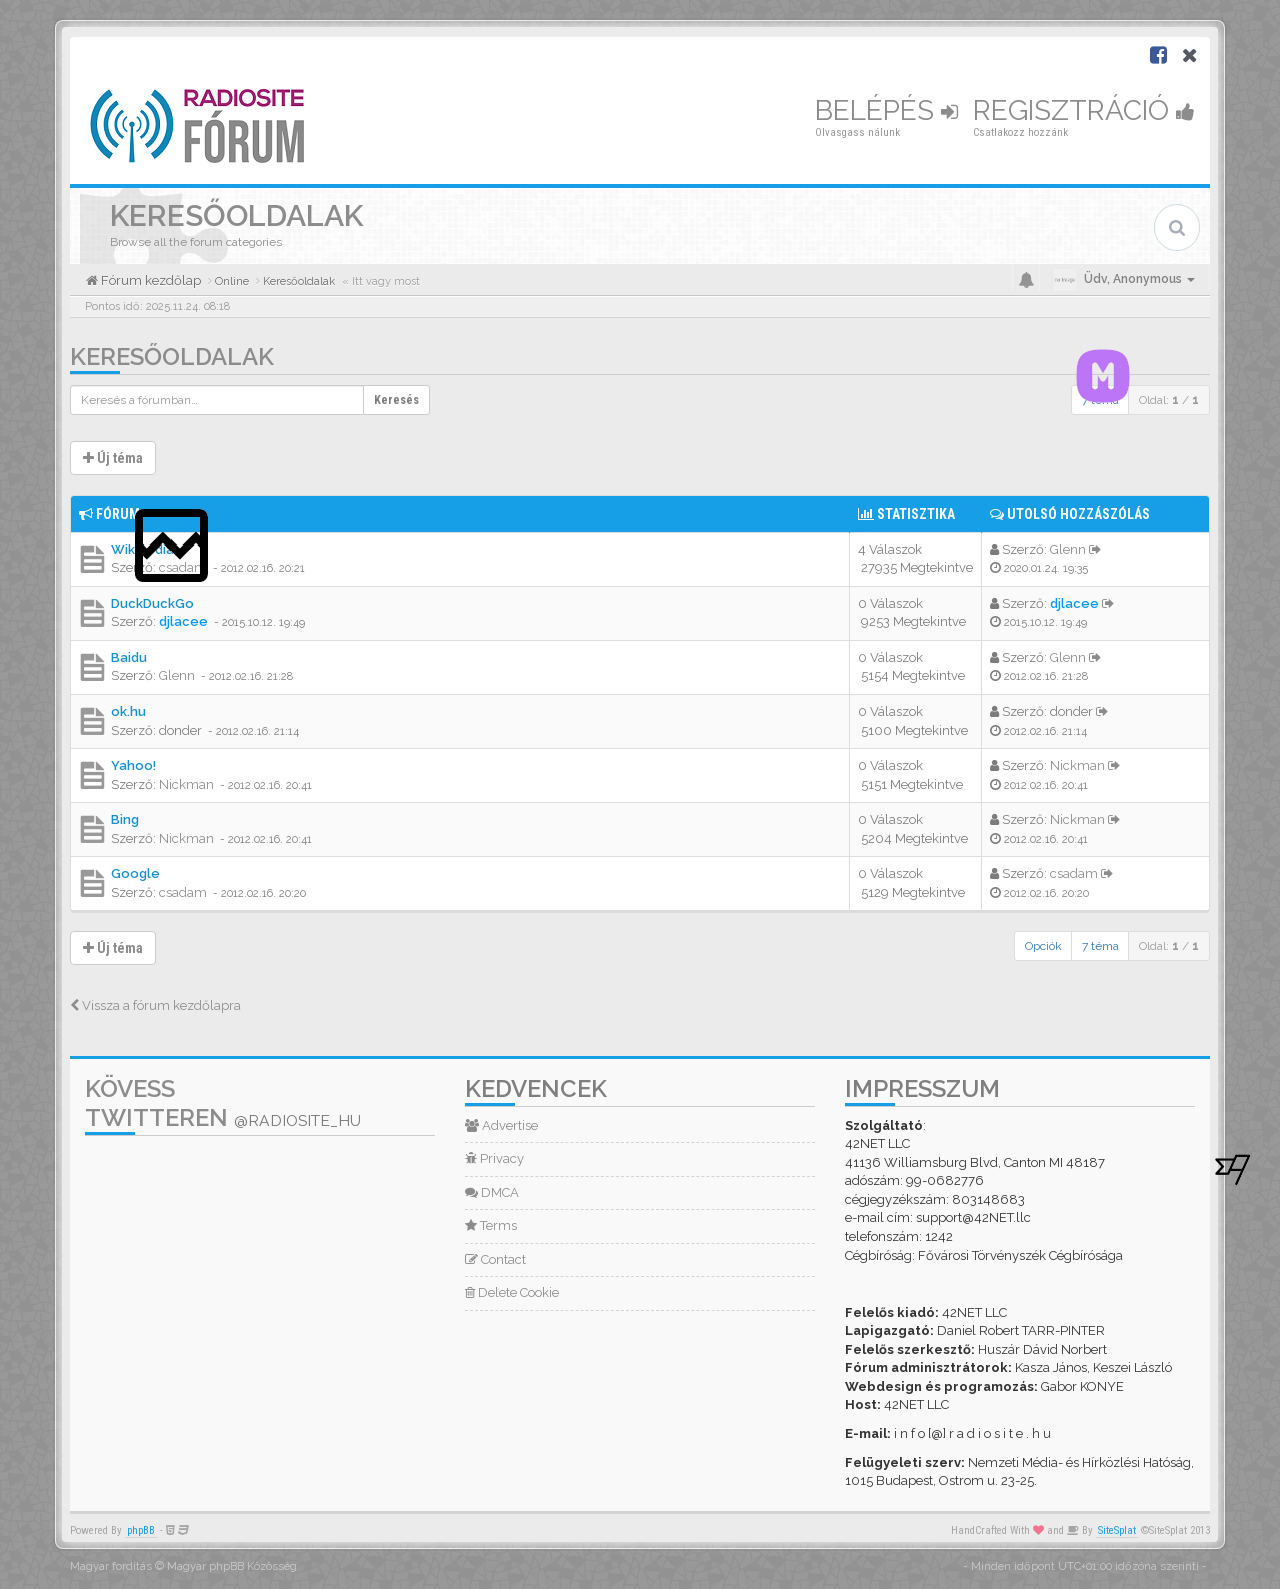  Describe the element at coordinates (1232, 1168) in the screenshot. I see `flag or bookmark an item` at that location.